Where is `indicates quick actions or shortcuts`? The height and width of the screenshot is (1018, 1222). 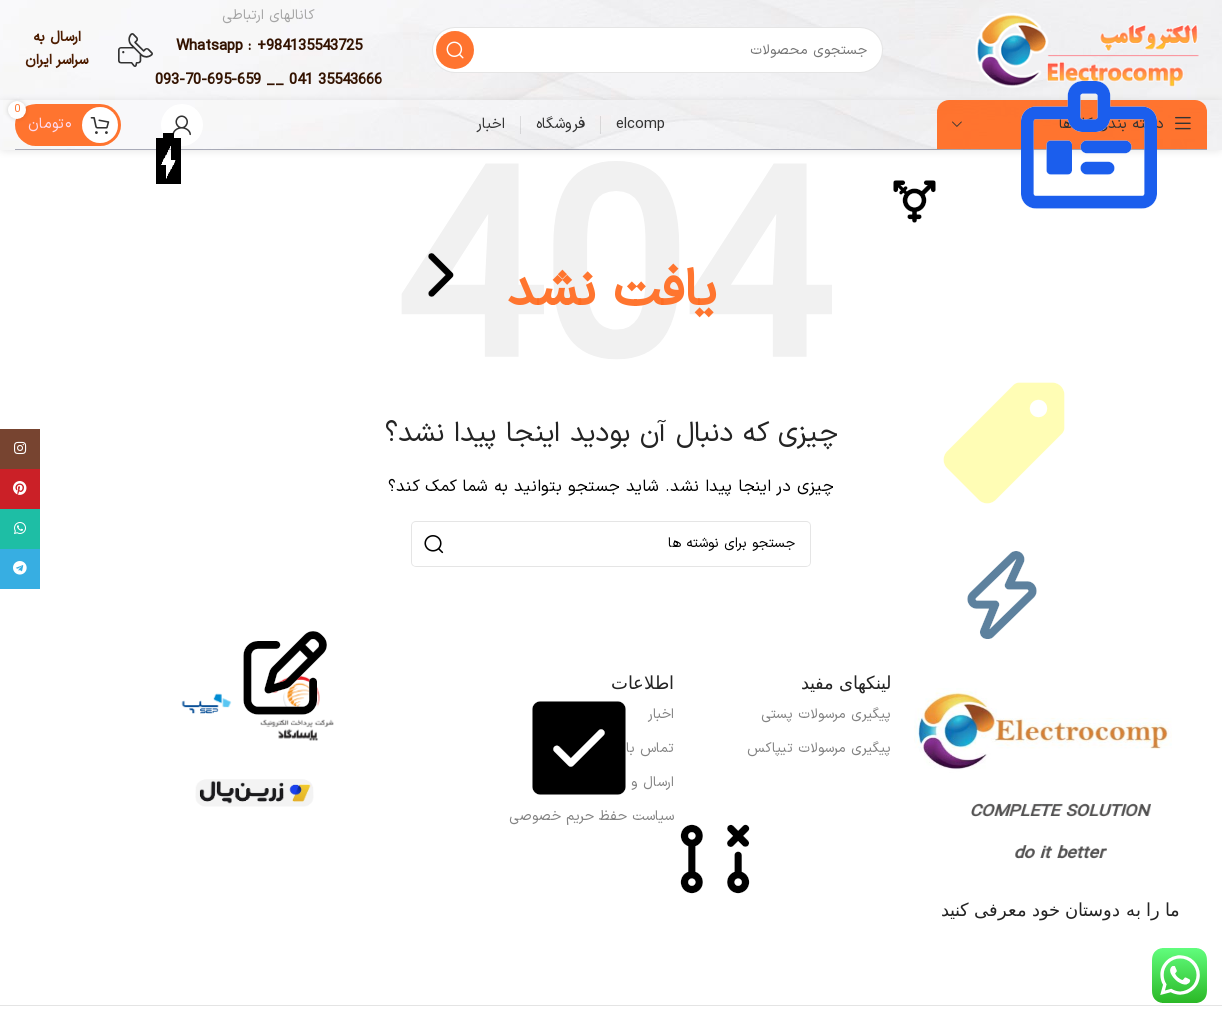 indicates quick actions or shortcuts is located at coordinates (1002, 595).